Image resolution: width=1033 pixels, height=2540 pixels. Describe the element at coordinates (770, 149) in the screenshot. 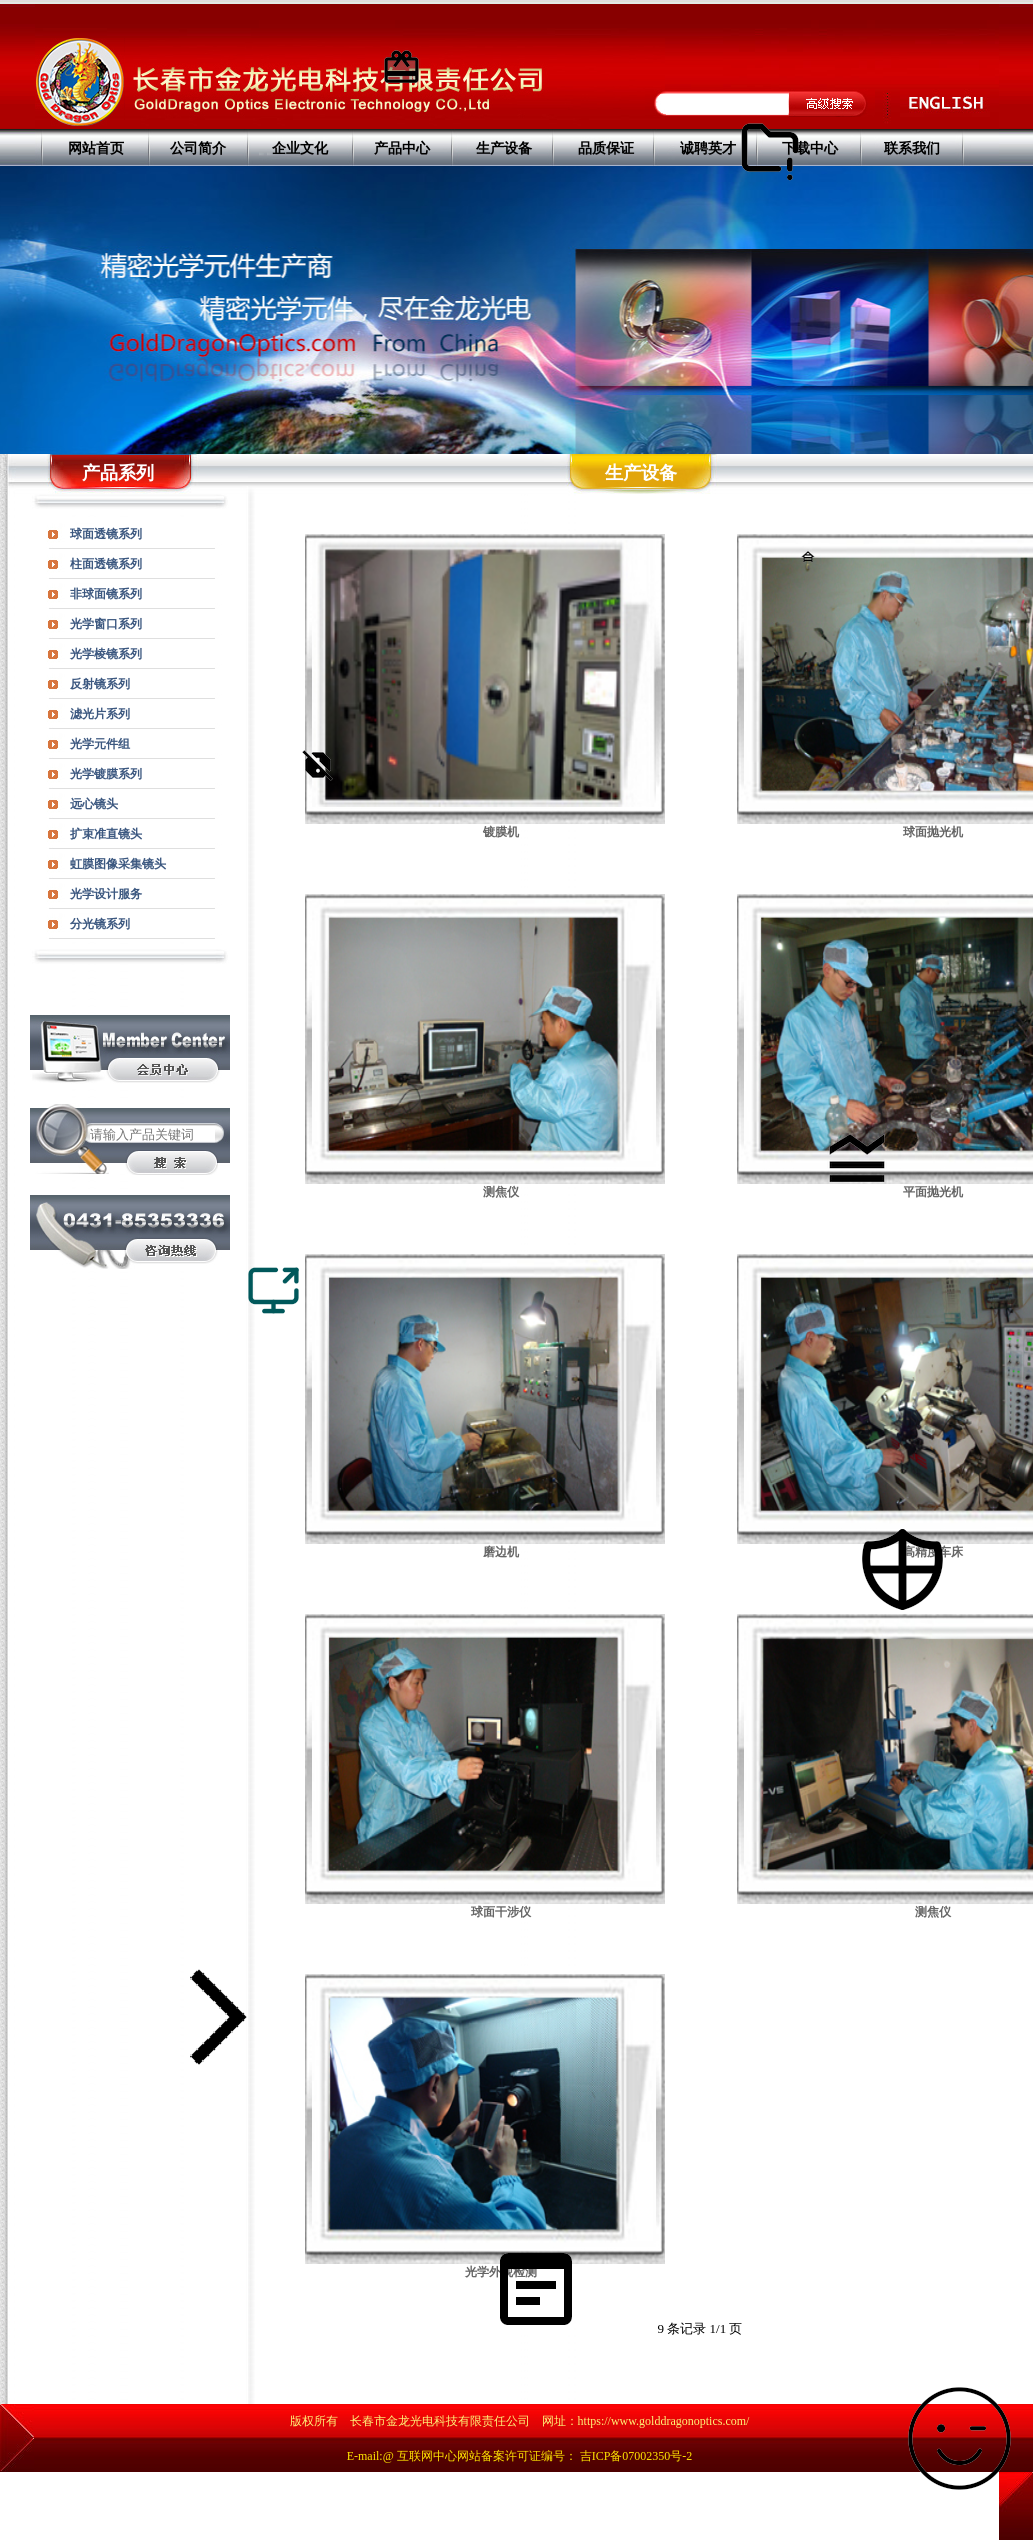

I see `folder contains items requiring attention` at that location.